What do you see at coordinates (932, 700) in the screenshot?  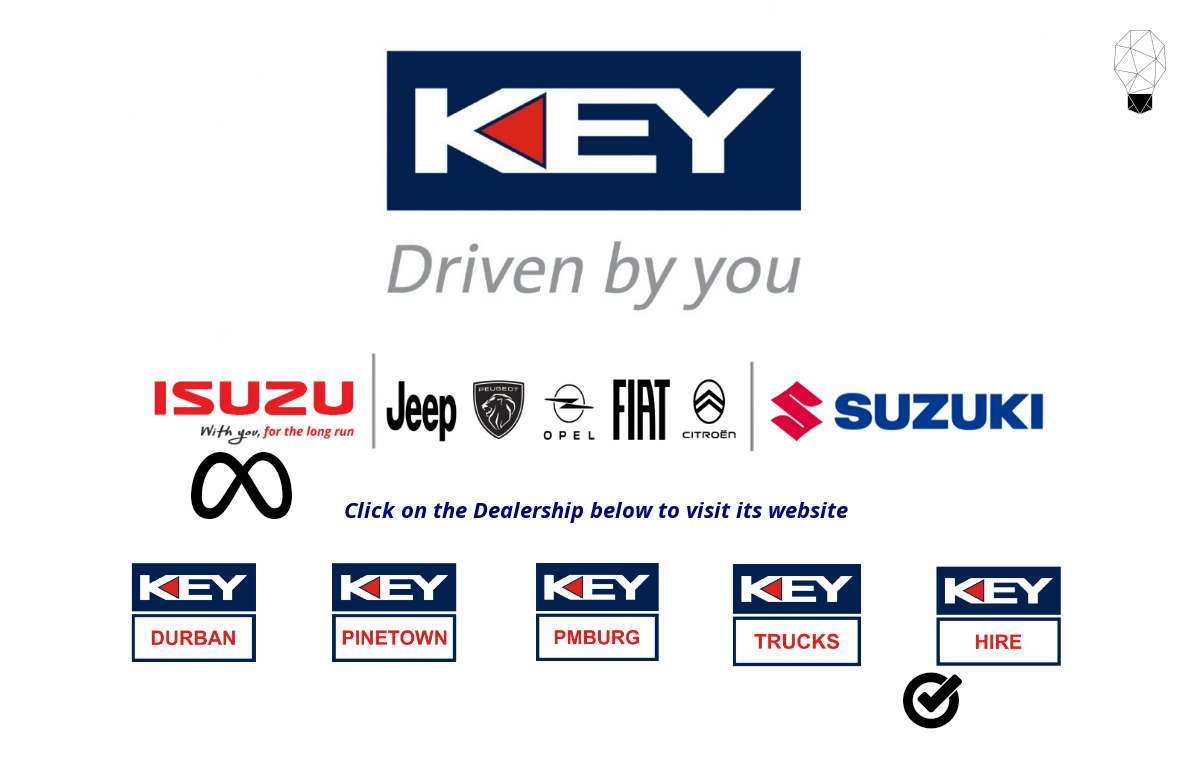 I see `open Google Tasks app` at bounding box center [932, 700].